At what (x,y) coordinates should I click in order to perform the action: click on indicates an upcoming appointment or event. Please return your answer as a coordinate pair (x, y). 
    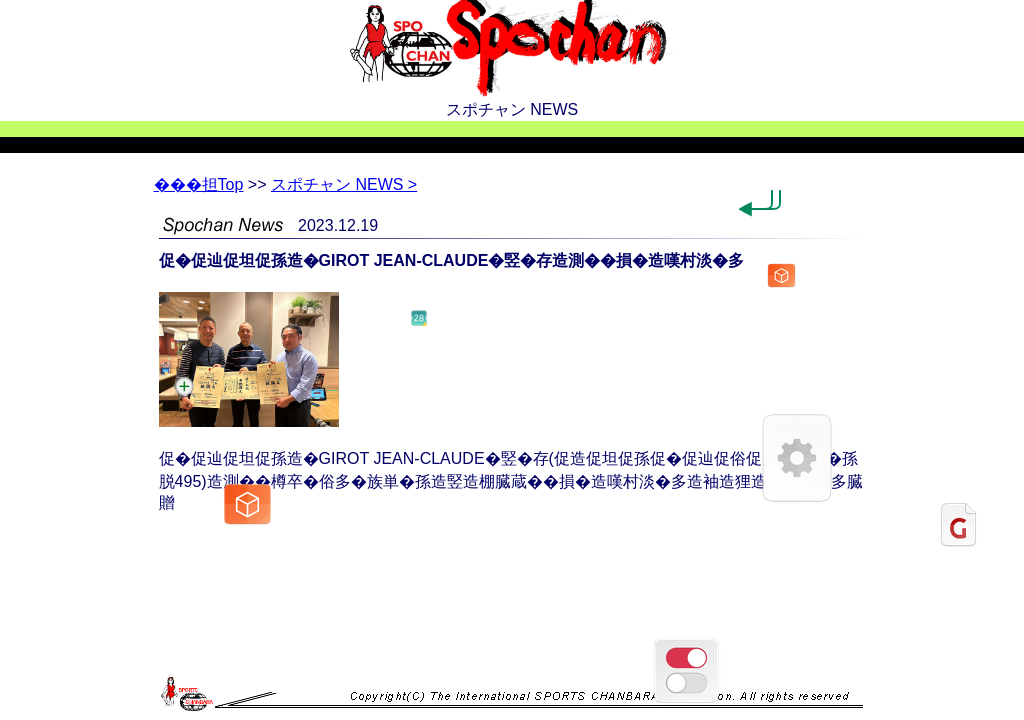
    Looking at the image, I should click on (419, 318).